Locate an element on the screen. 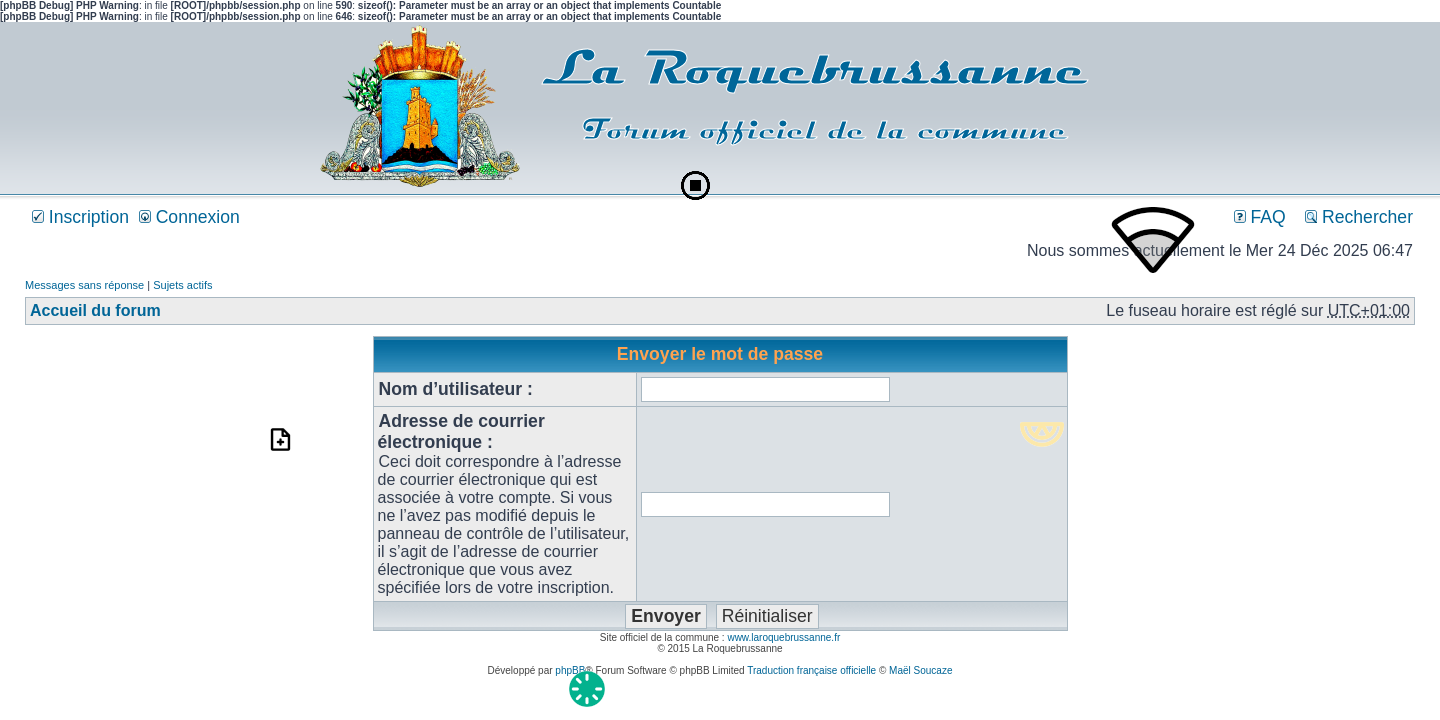 This screenshot has height=720, width=1440. stop media playback is located at coordinates (695, 185).